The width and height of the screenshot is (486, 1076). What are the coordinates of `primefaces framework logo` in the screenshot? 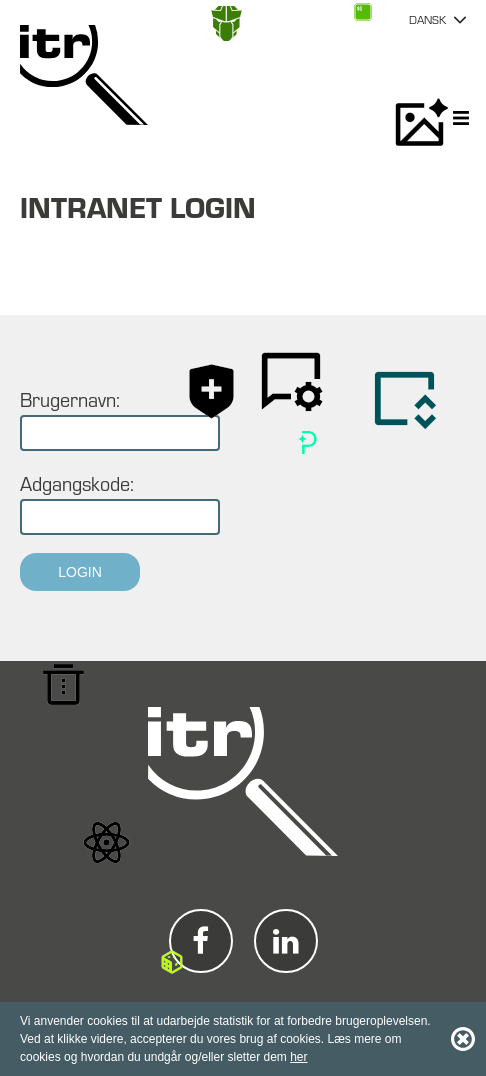 It's located at (226, 23).